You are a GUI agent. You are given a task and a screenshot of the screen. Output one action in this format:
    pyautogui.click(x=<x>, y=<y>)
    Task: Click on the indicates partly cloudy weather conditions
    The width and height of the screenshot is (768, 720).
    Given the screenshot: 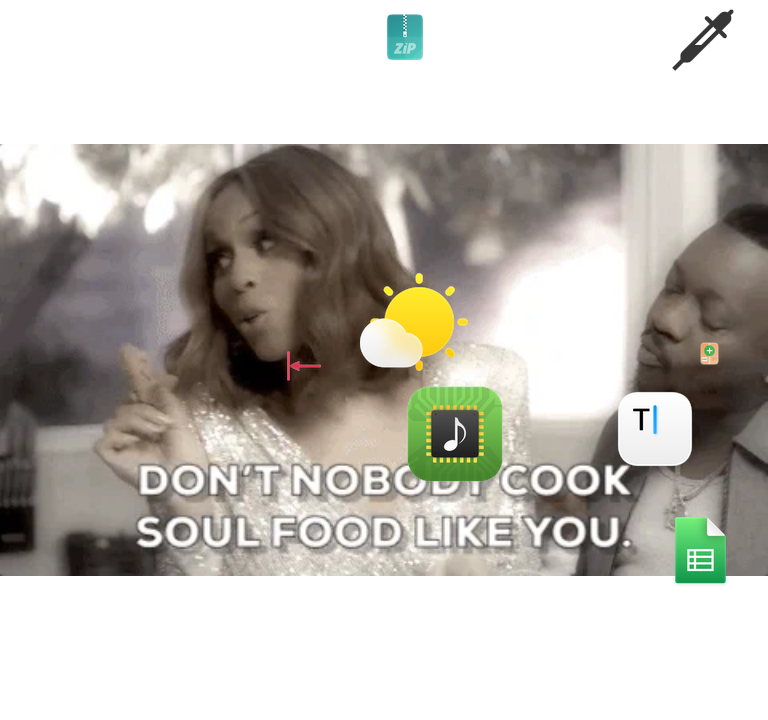 What is the action you would take?
    pyautogui.click(x=414, y=322)
    